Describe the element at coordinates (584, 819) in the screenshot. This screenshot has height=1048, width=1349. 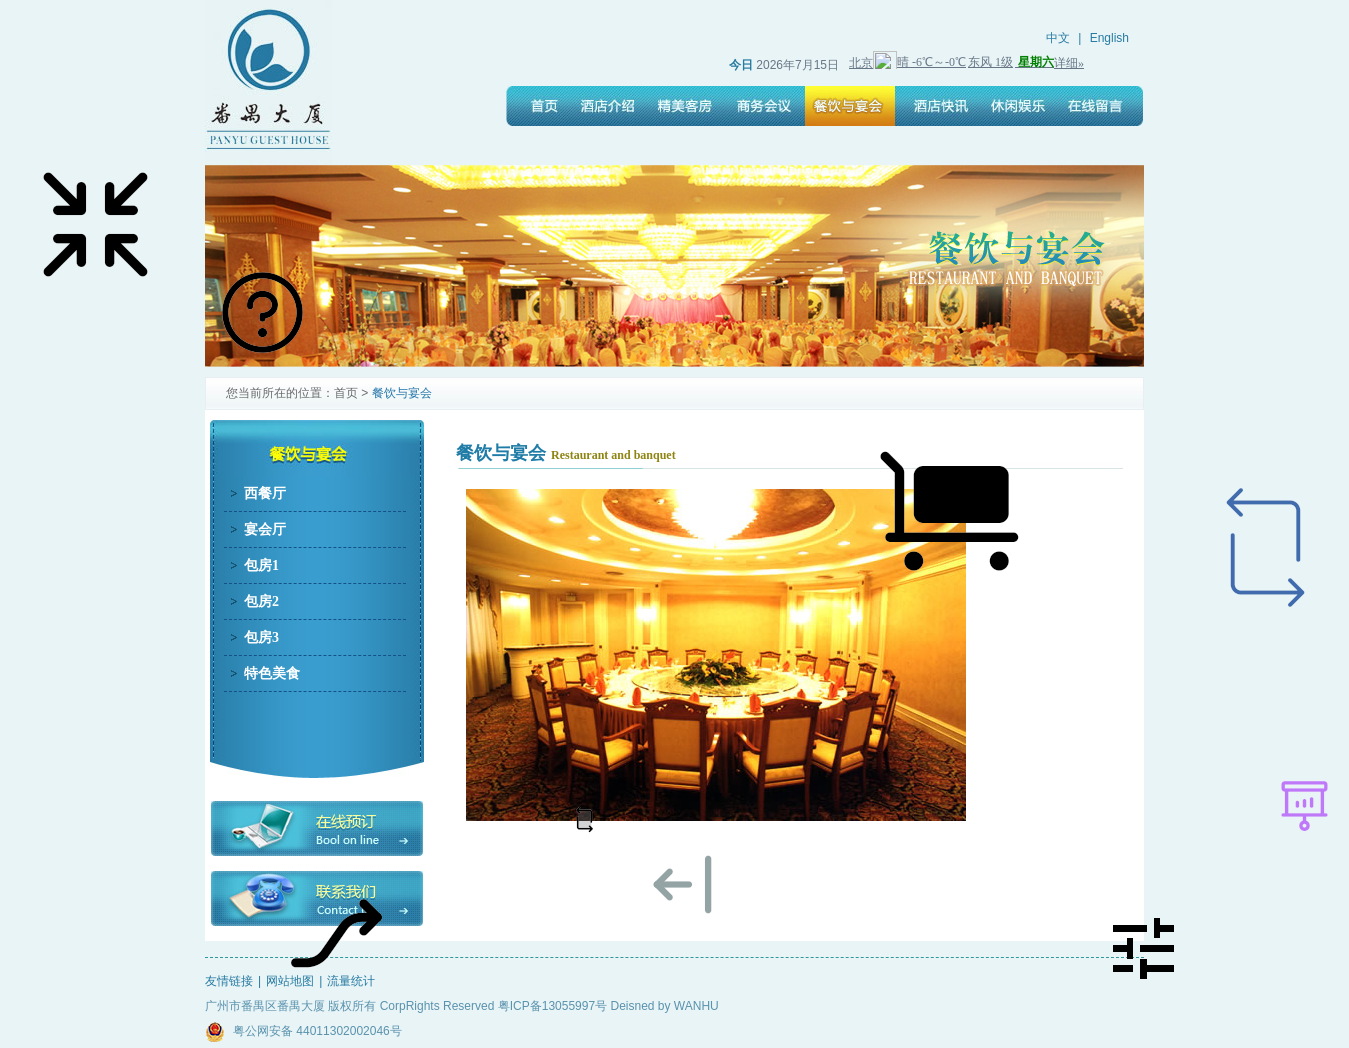
I see `rotate your device orientation` at that location.